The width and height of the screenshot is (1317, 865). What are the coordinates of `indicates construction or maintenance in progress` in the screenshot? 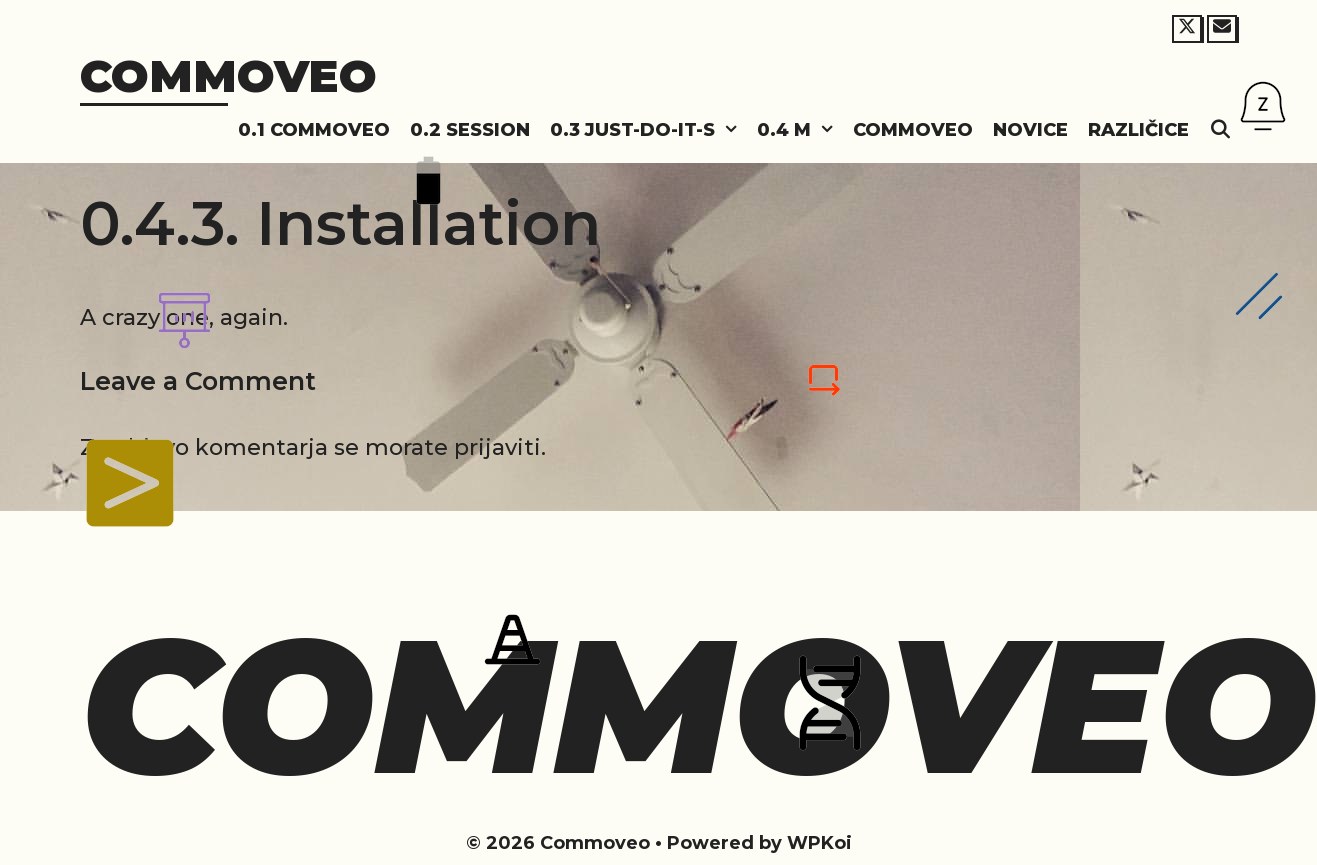 It's located at (512, 640).